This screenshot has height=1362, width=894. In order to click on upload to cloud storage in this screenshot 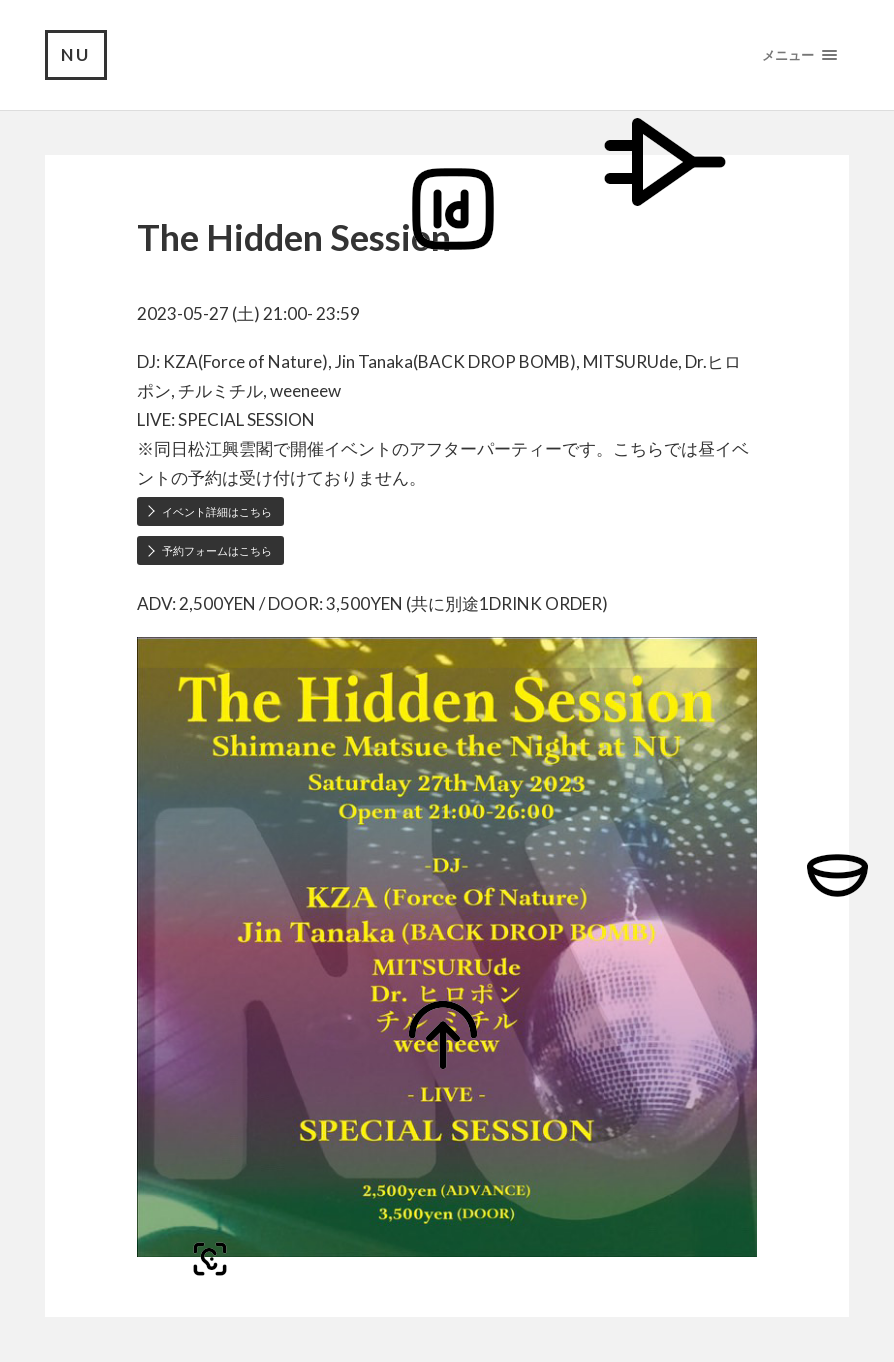, I will do `click(443, 1035)`.